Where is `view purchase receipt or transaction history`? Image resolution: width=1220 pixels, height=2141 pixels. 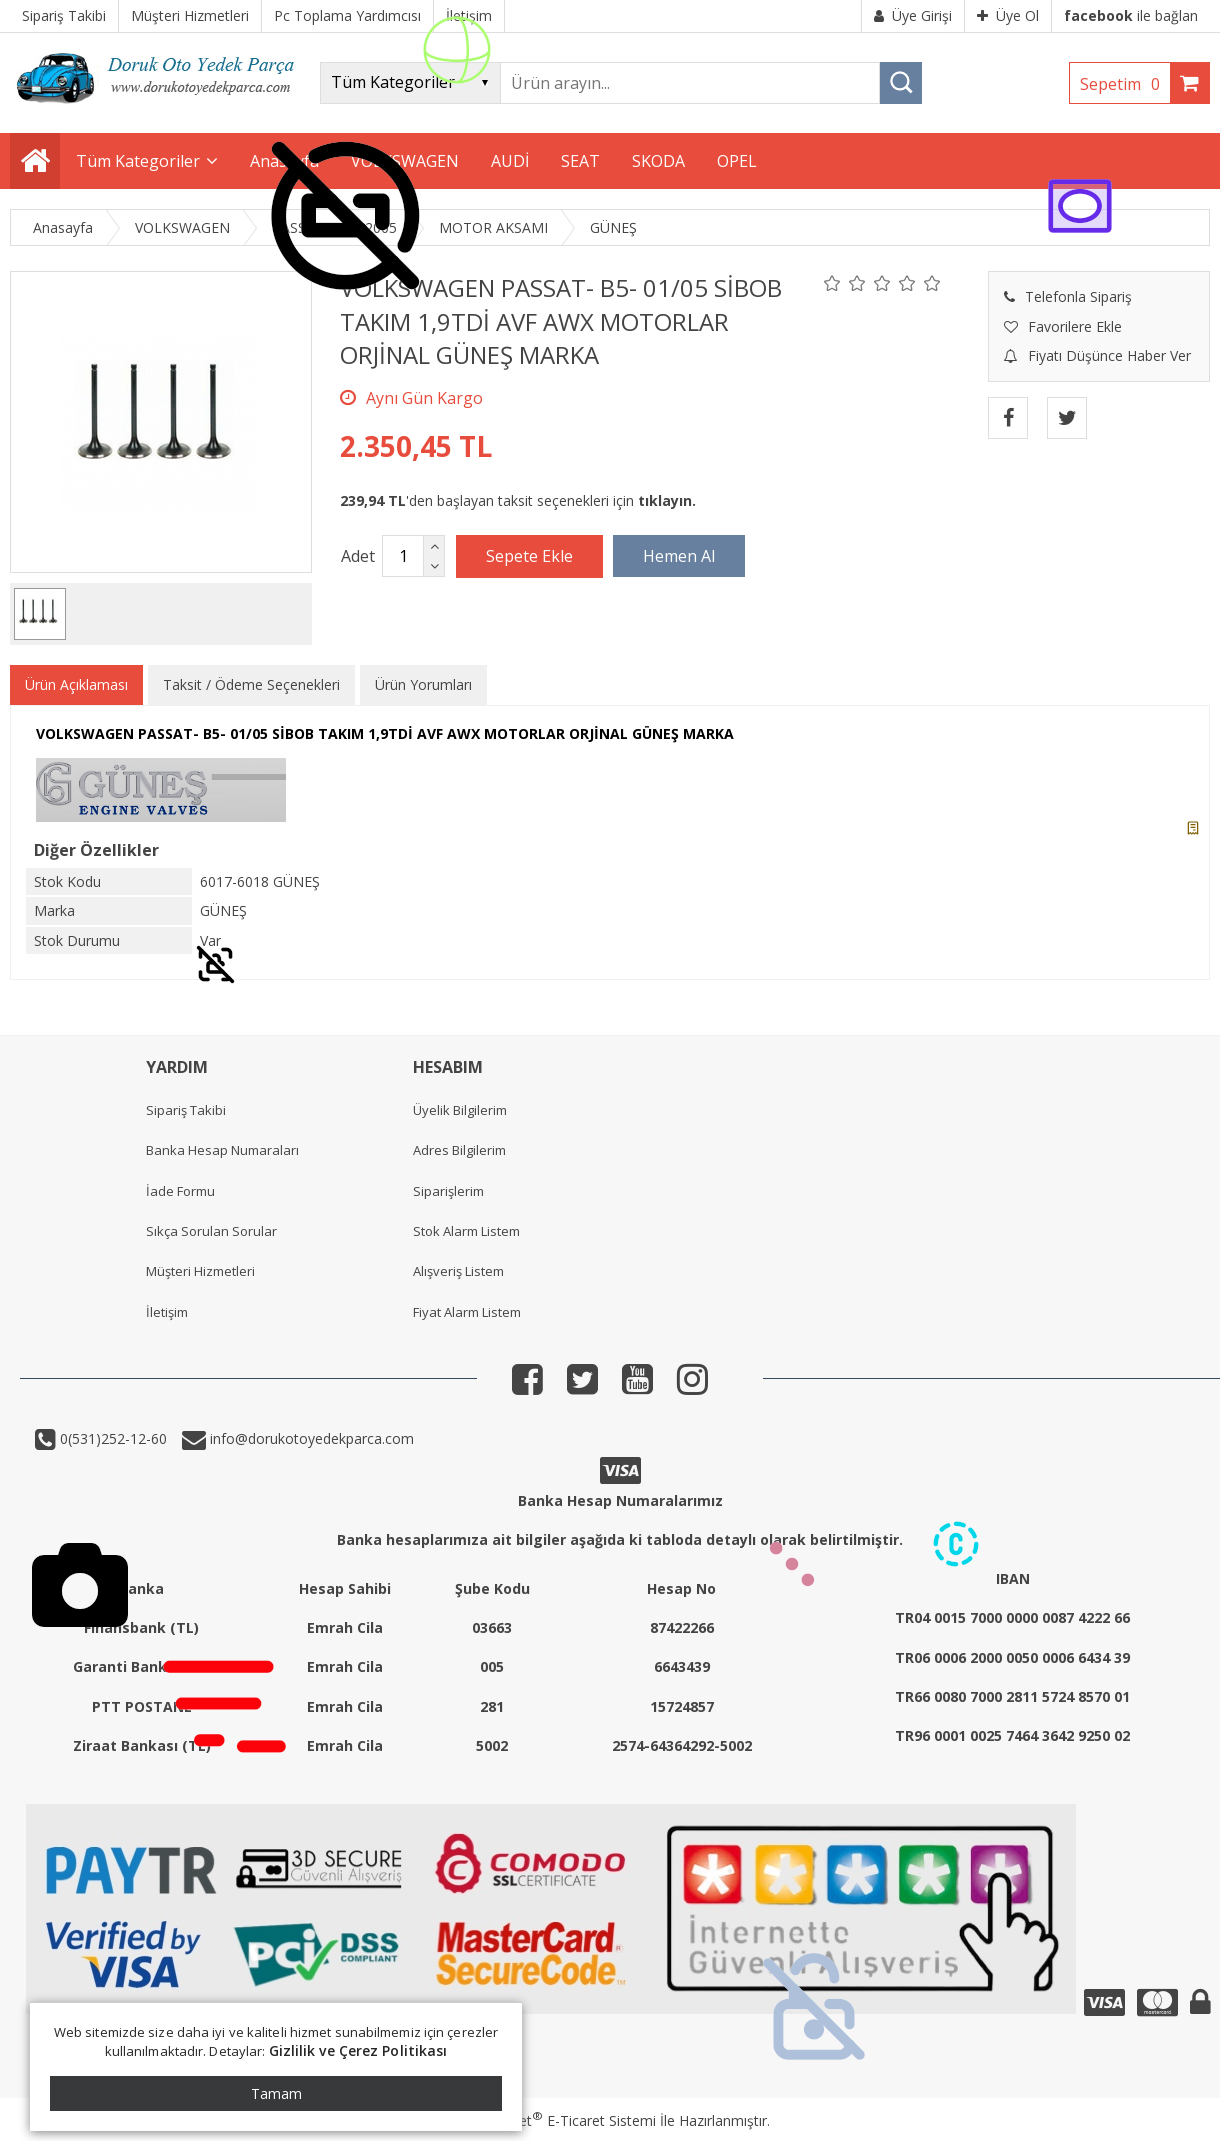 view purchase receipt or transaction history is located at coordinates (1193, 828).